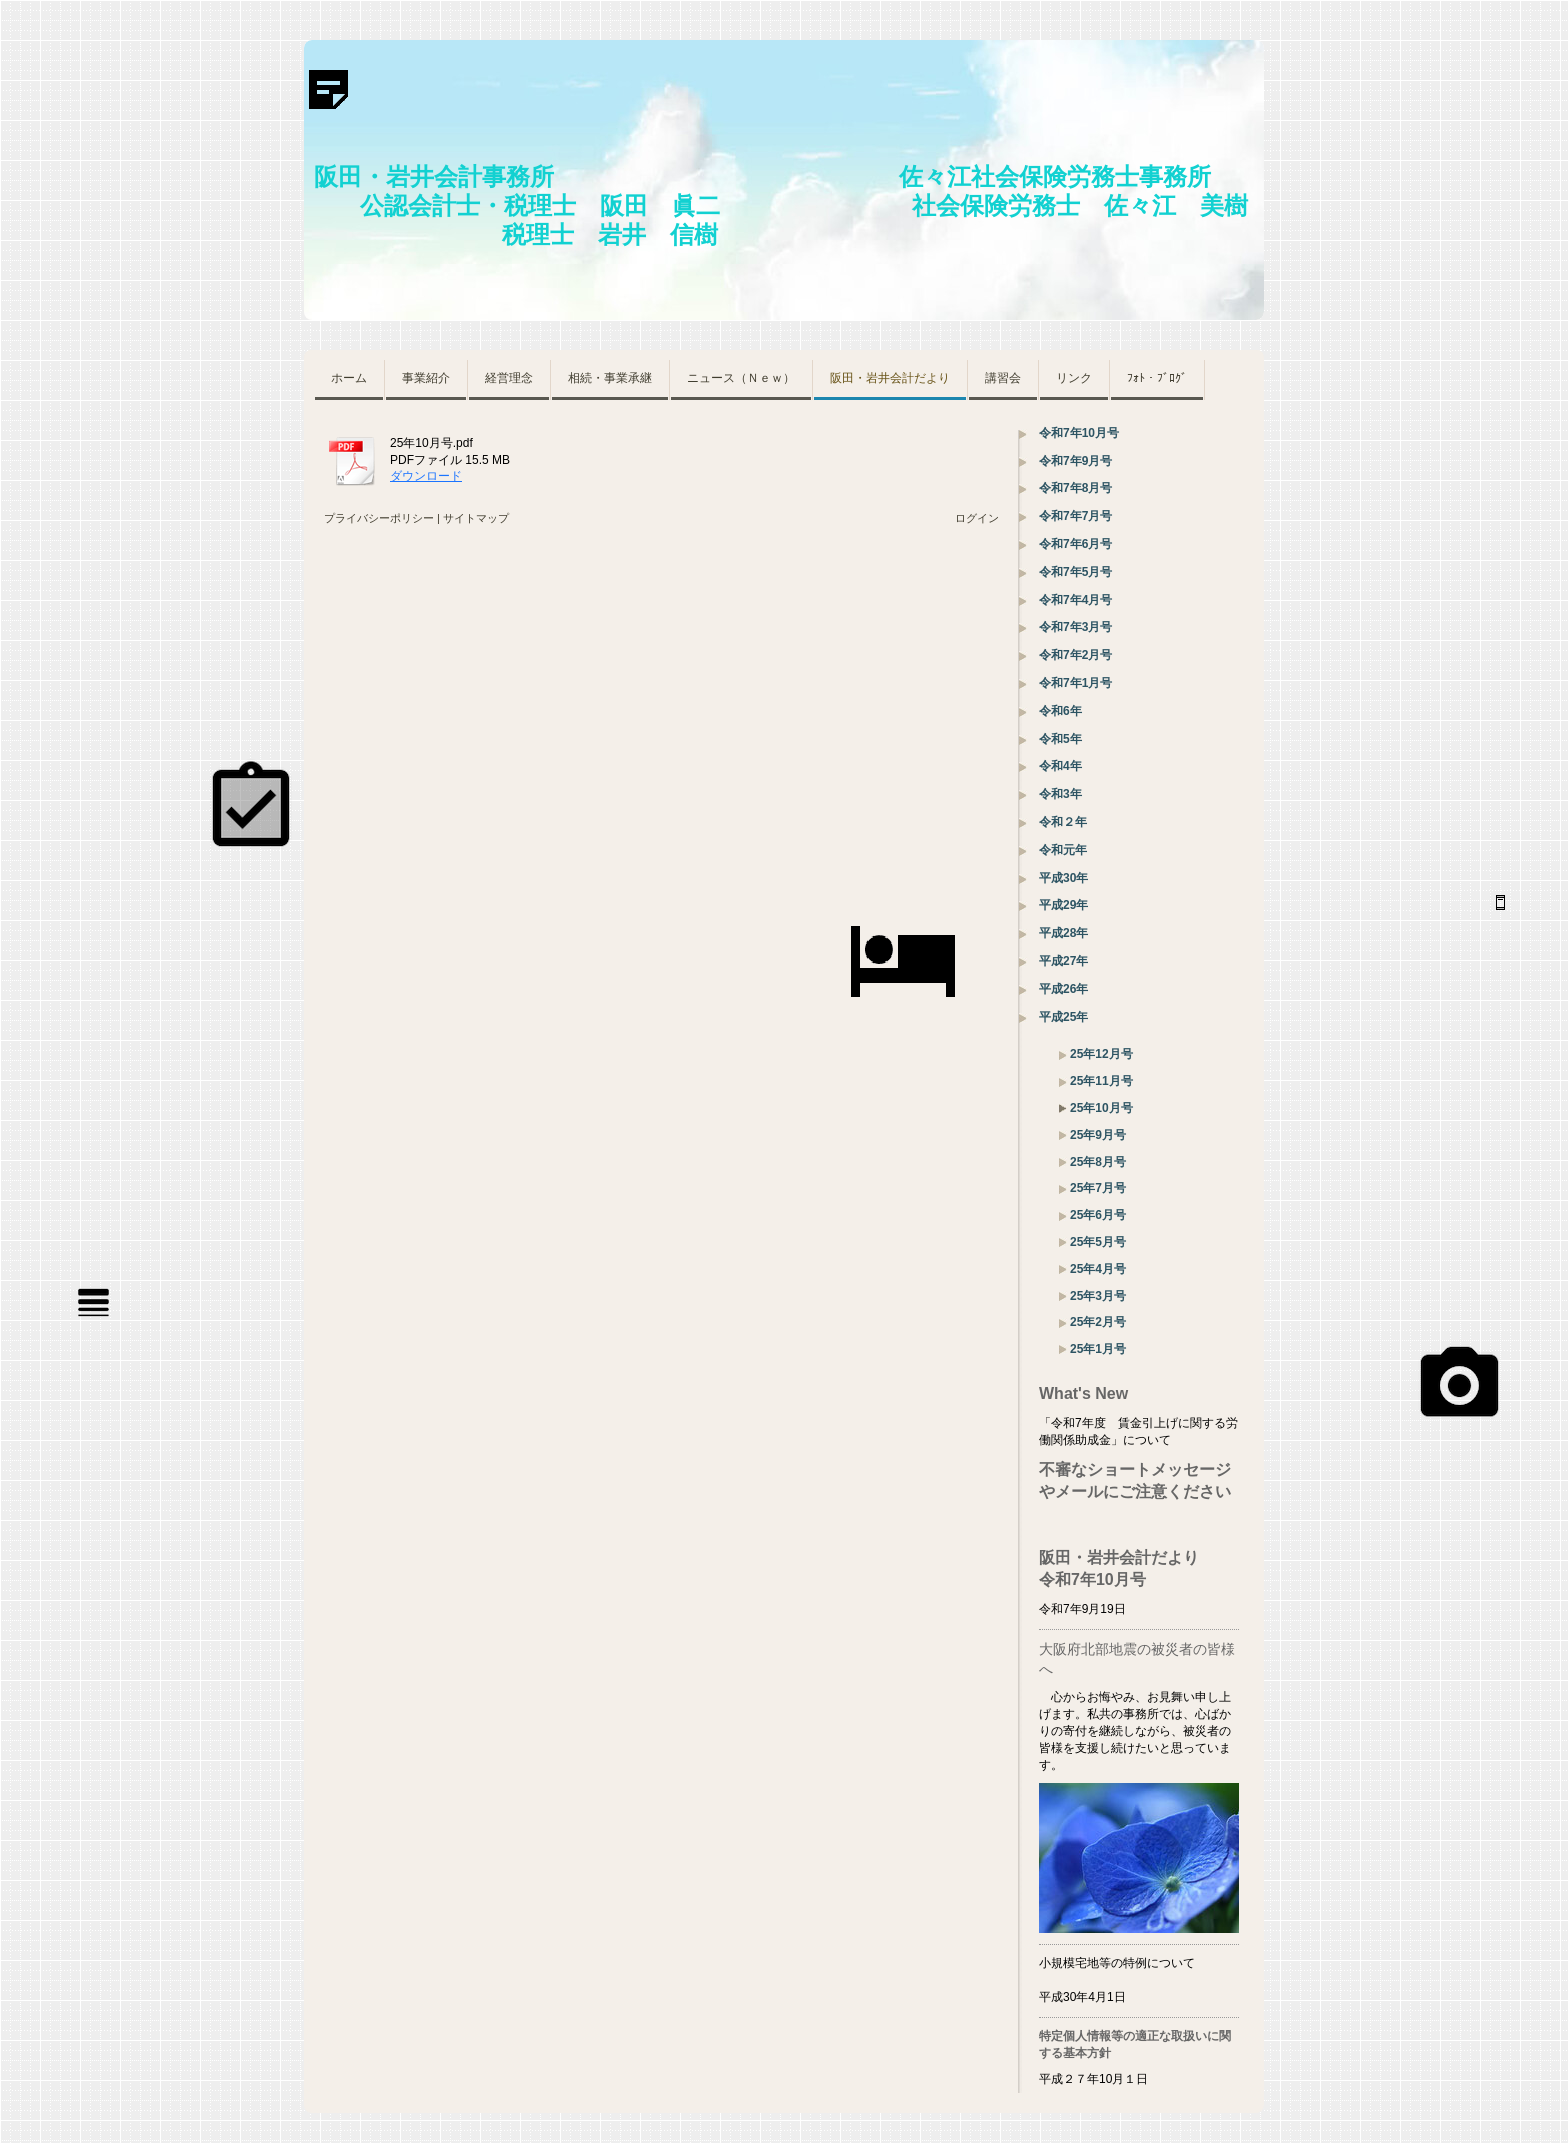 The width and height of the screenshot is (1568, 2143). Describe the element at coordinates (251, 808) in the screenshot. I see `view completed tasks or assignments` at that location.